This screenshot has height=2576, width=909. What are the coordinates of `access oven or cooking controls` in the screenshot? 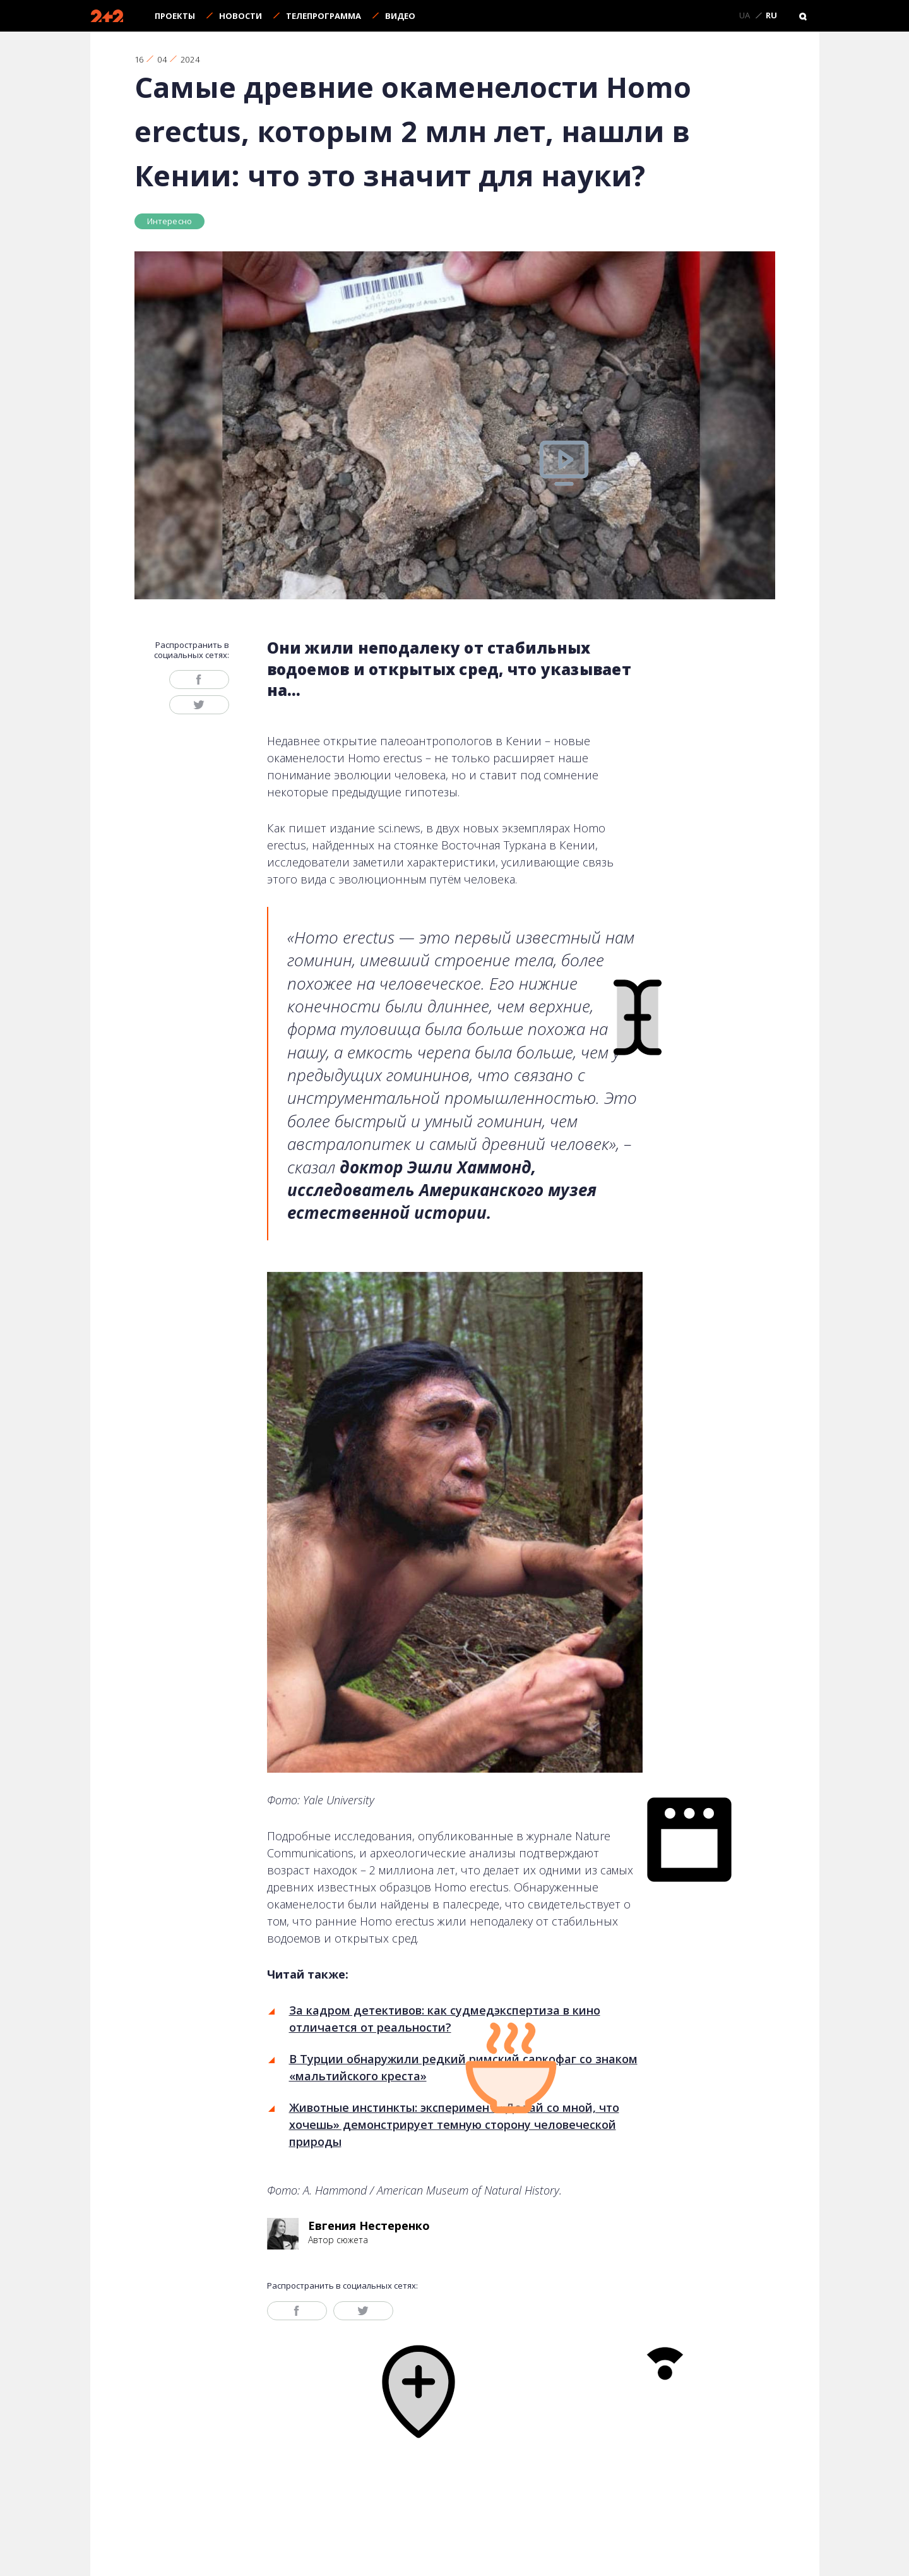 It's located at (689, 1840).